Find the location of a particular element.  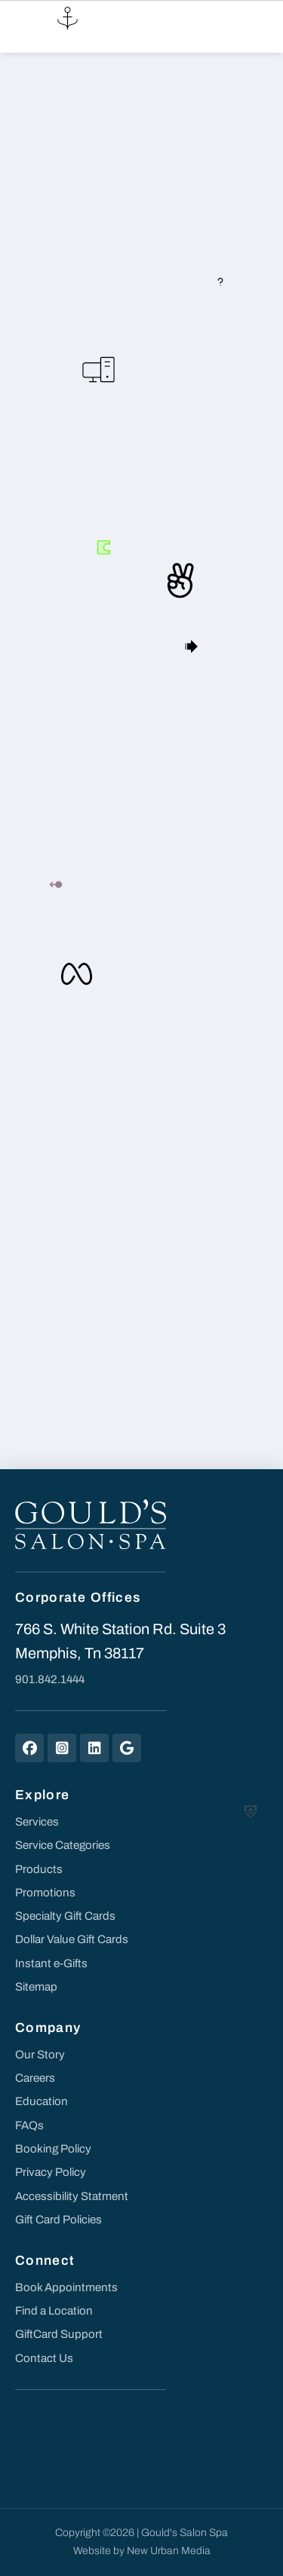

proceed to the next step is located at coordinates (191, 646).